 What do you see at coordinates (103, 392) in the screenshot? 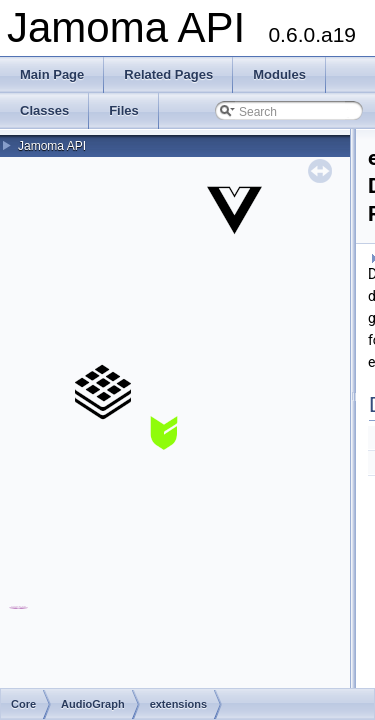
I see `open torizon platform dashboard` at bounding box center [103, 392].